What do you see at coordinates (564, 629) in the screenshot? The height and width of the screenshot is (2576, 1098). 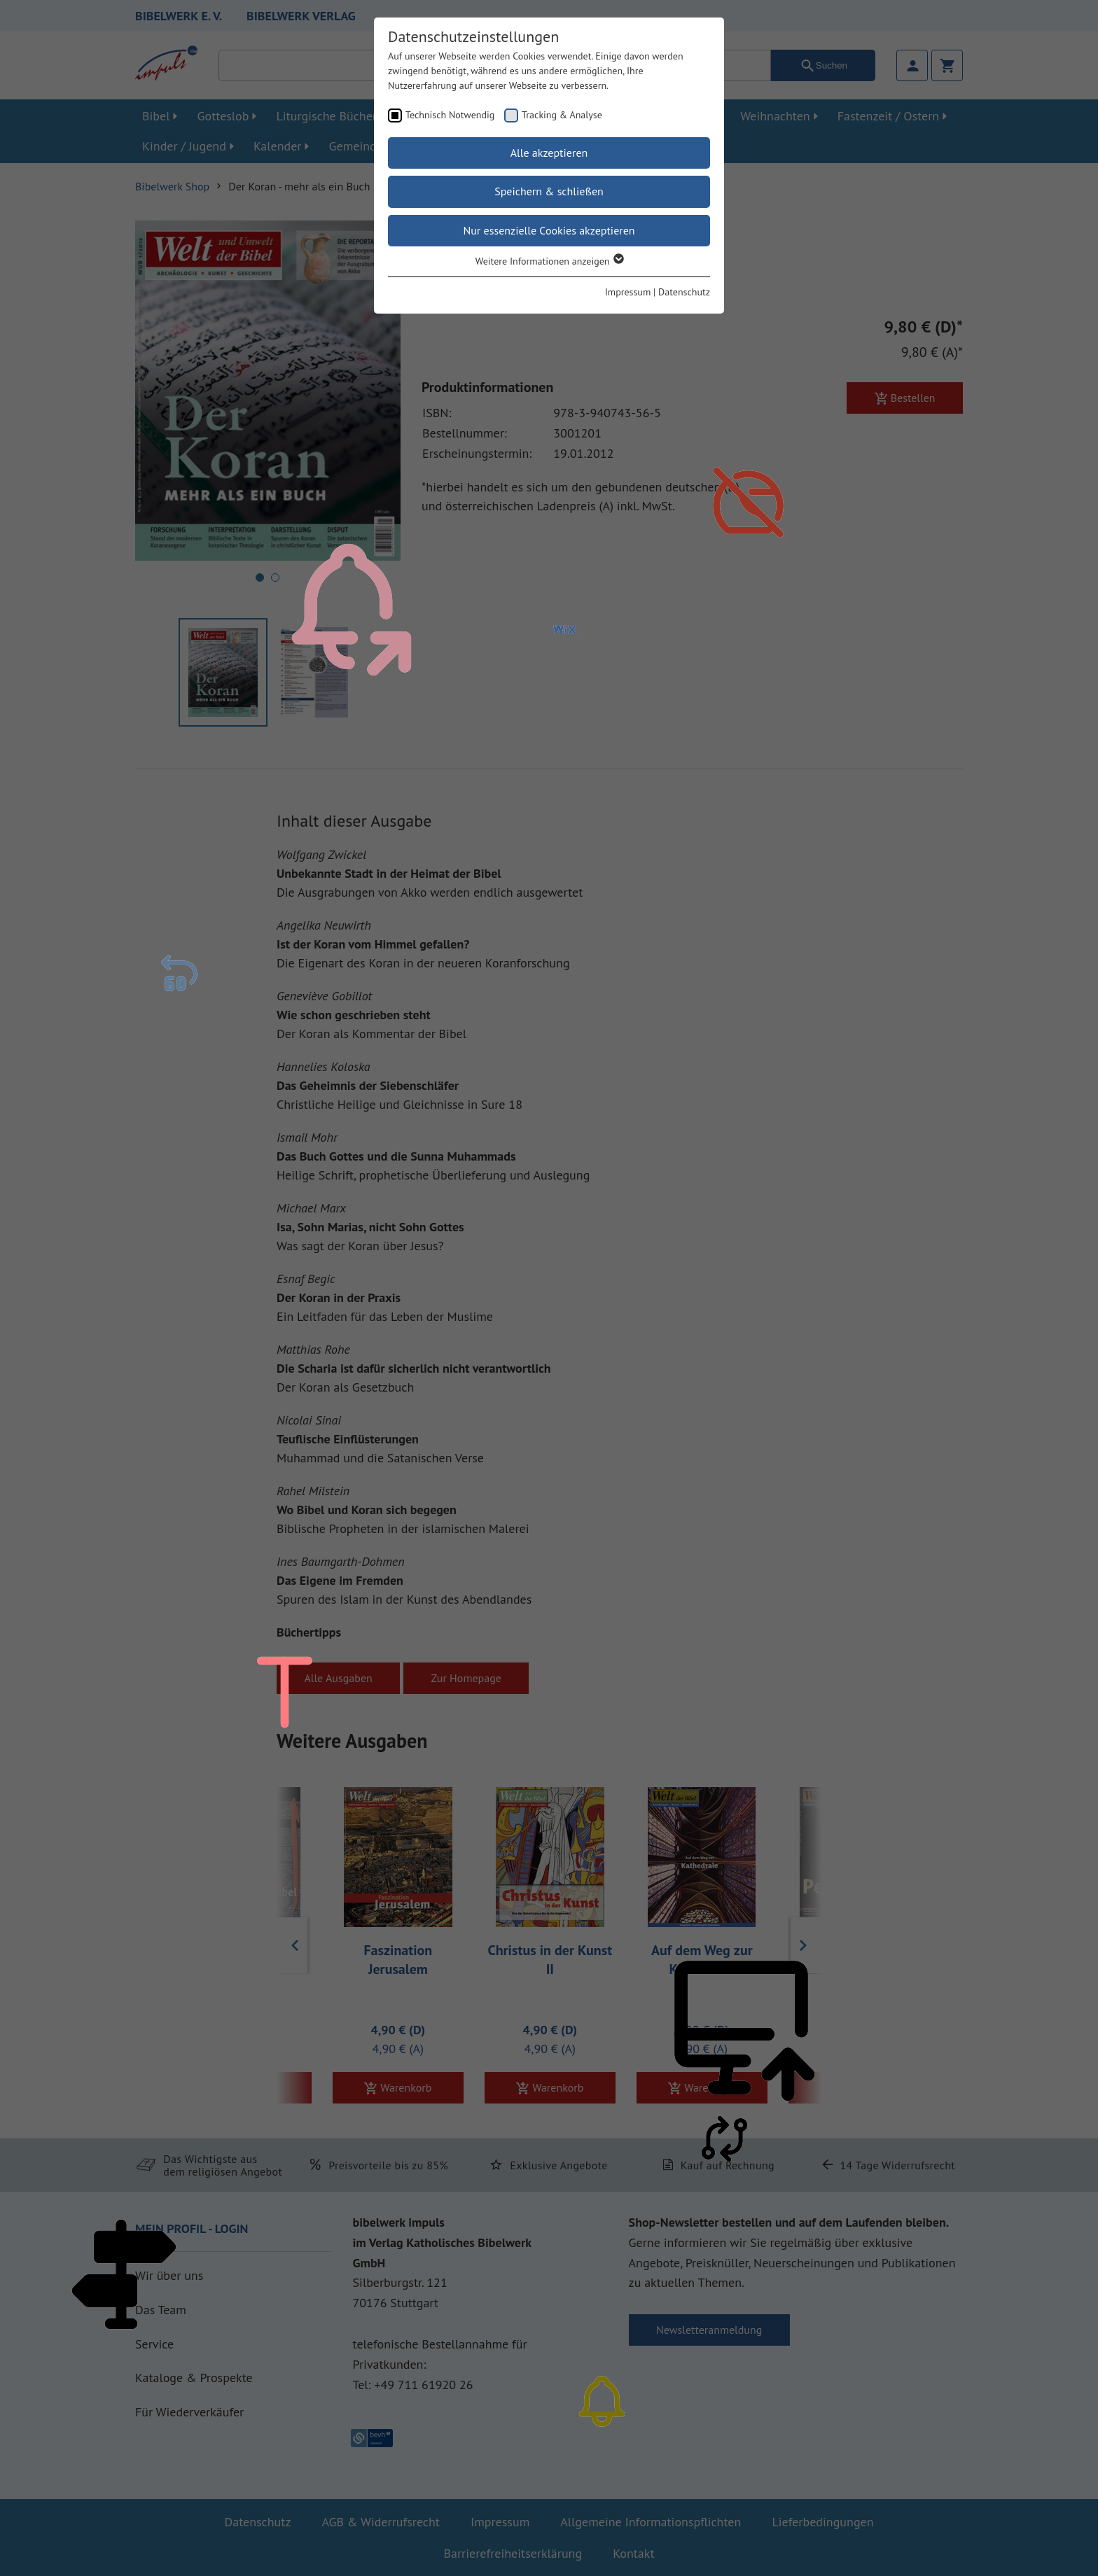 I see `link to Wix website builder` at bounding box center [564, 629].